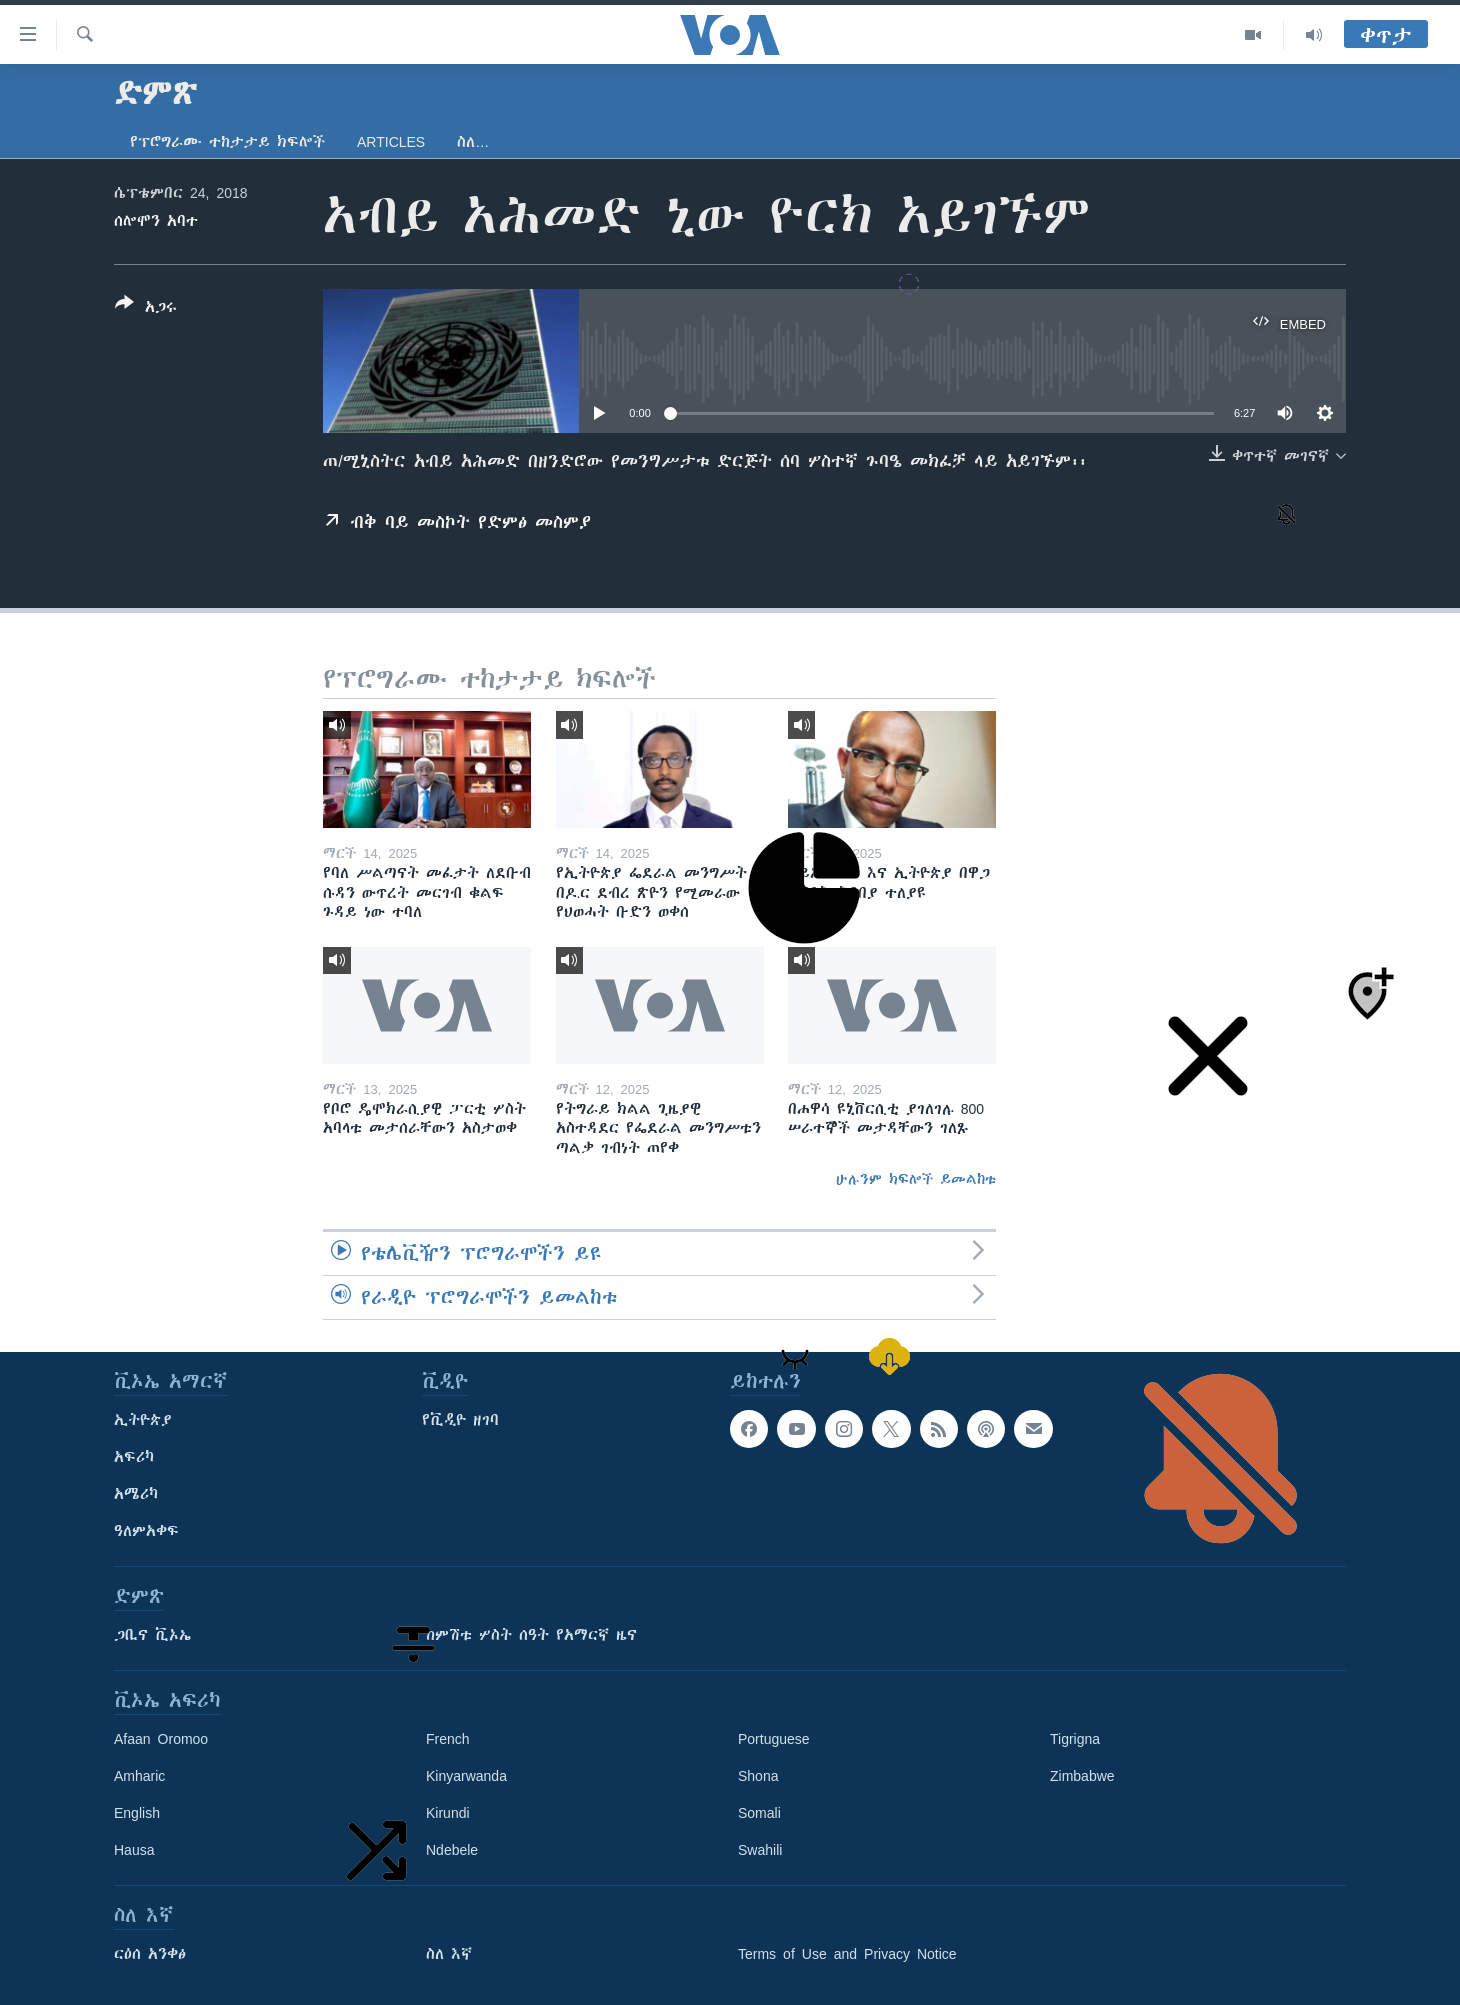 Image resolution: width=1460 pixels, height=2005 pixels. I want to click on add a new location pin to the map, so click(1367, 993).